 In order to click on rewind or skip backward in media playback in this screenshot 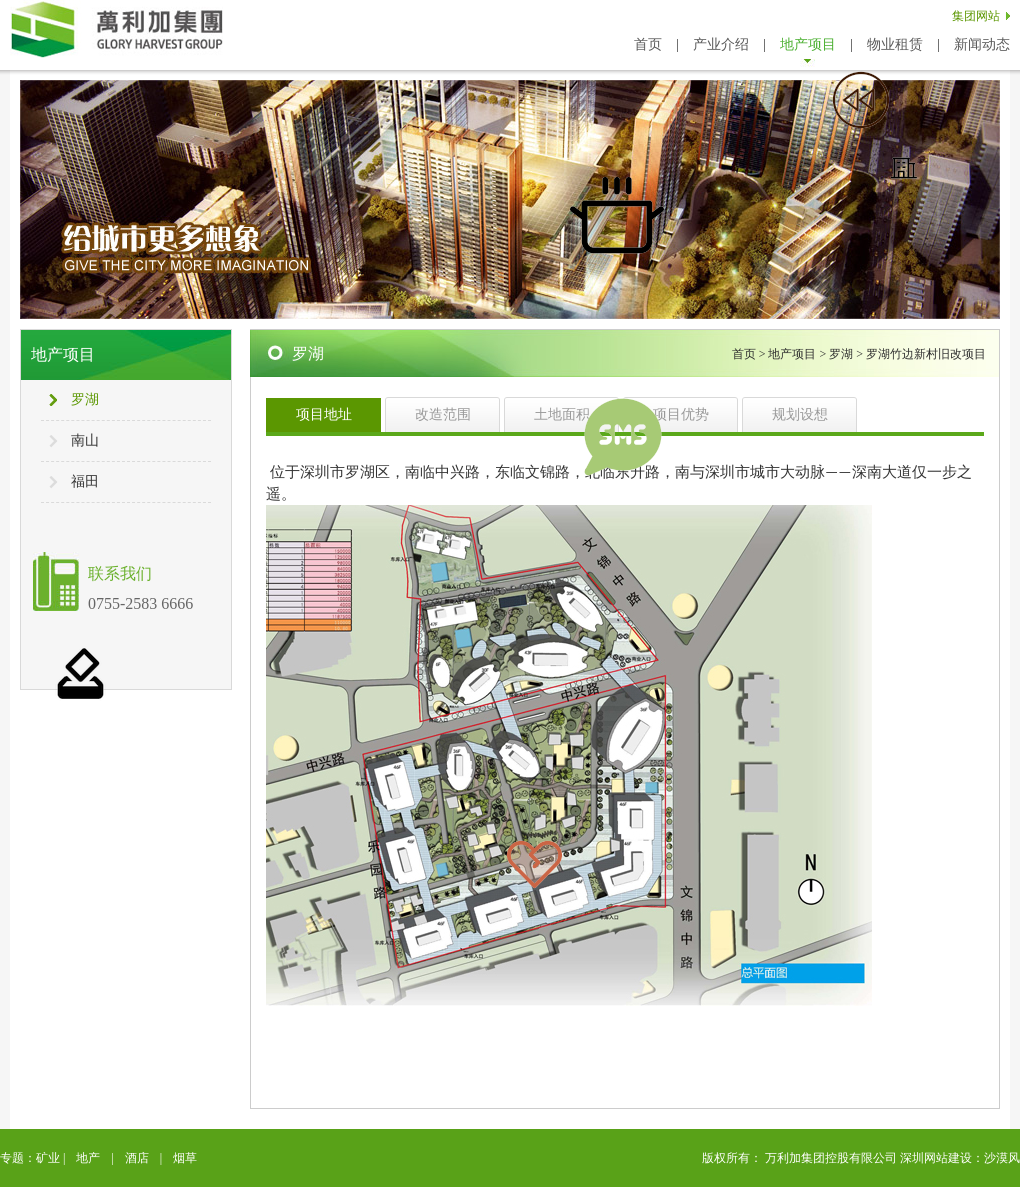, I will do `click(861, 100)`.